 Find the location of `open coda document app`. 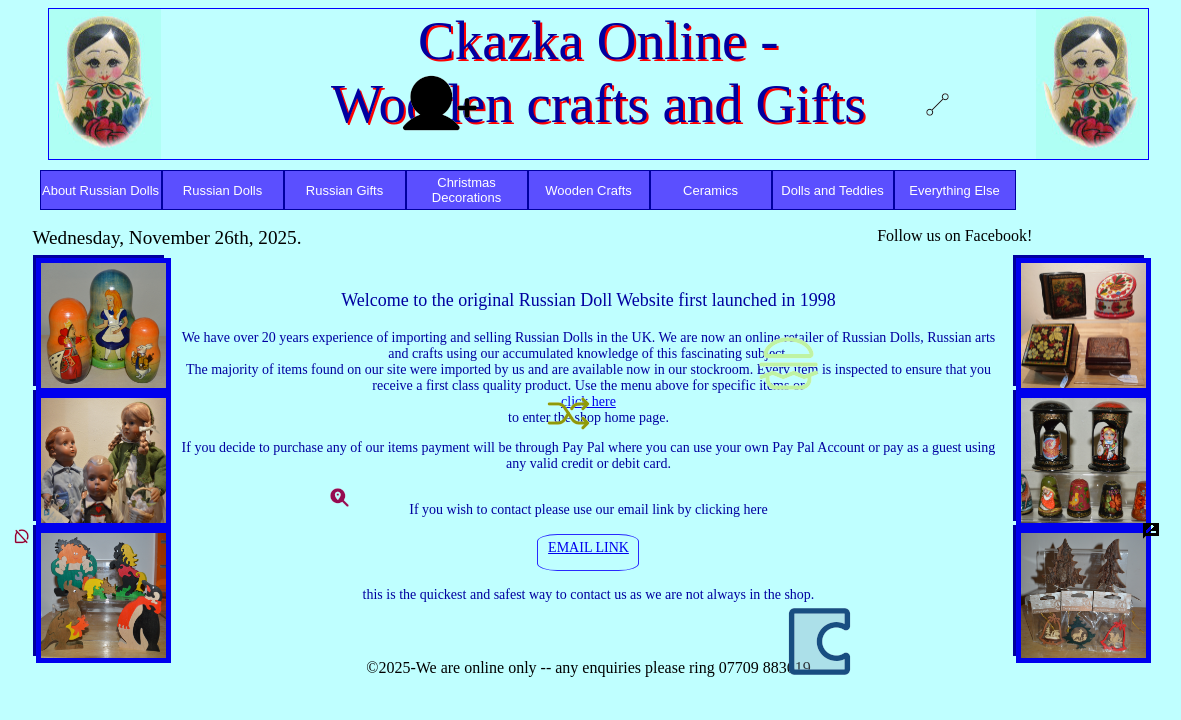

open coda document app is located at coordinates (819, 641).